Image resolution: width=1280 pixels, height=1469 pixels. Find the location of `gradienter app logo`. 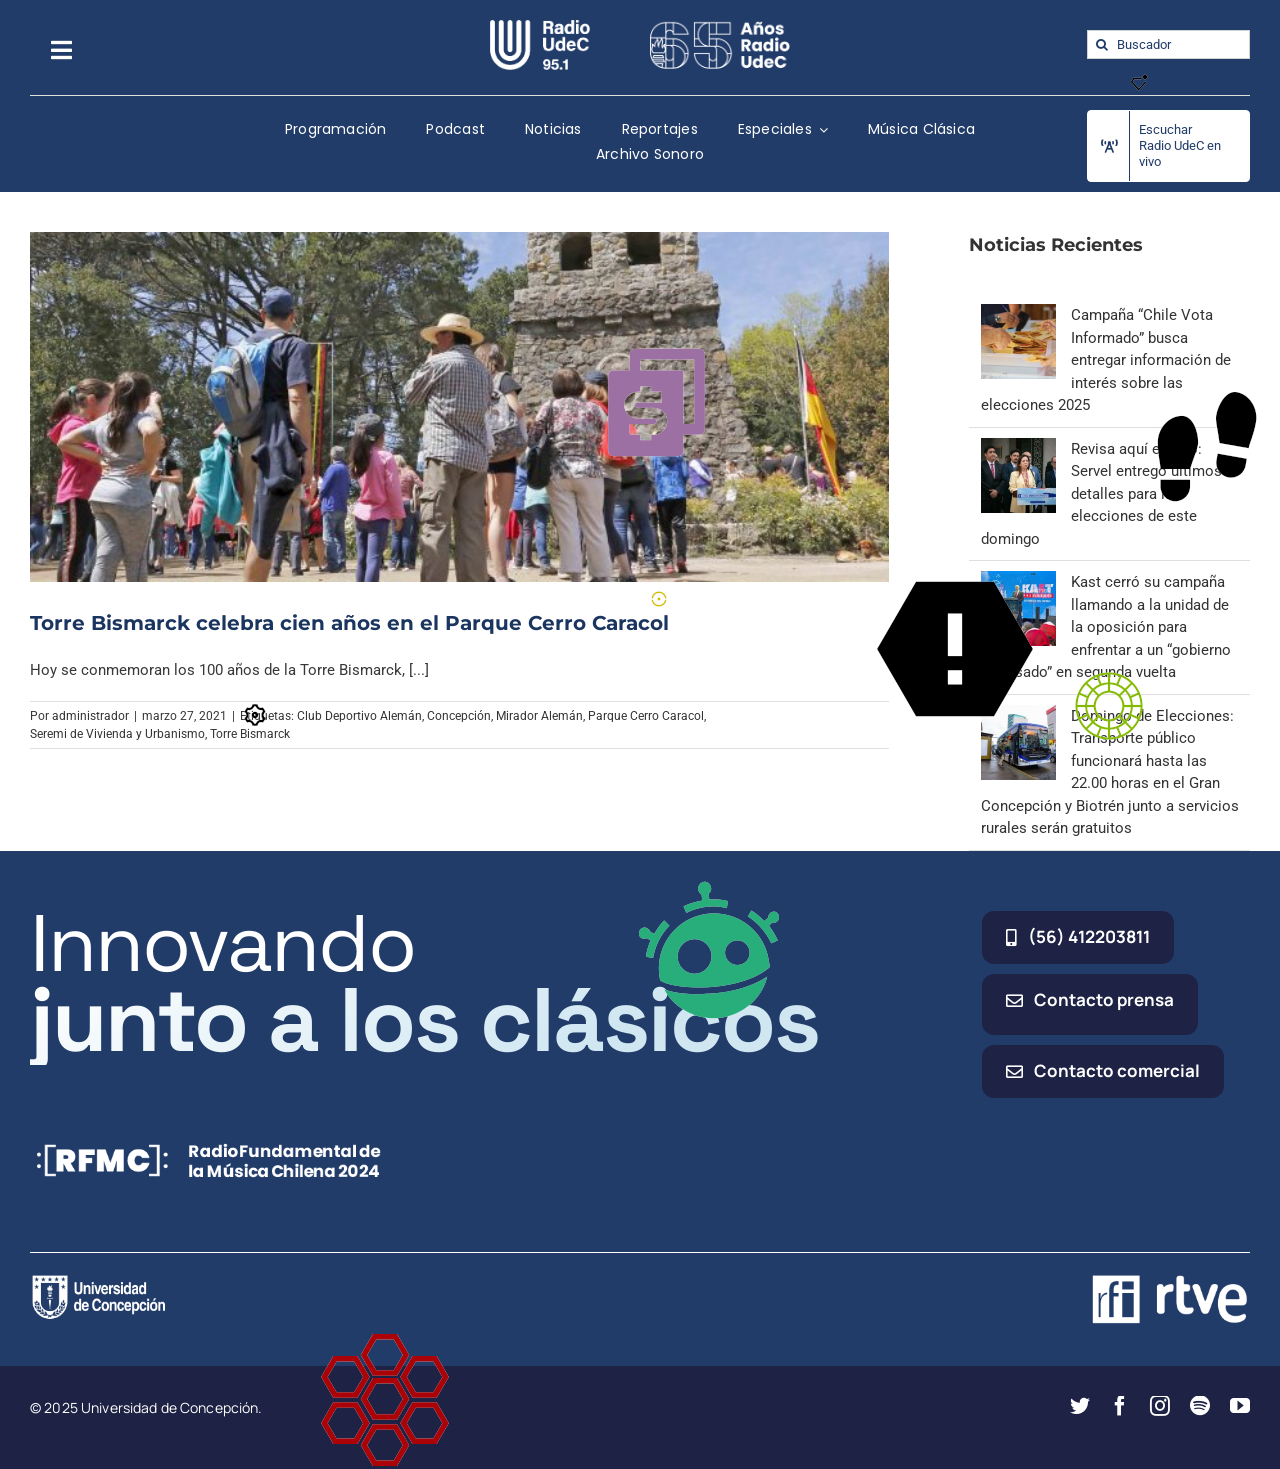

gradienter app logo is located at coordinates (659, 599).